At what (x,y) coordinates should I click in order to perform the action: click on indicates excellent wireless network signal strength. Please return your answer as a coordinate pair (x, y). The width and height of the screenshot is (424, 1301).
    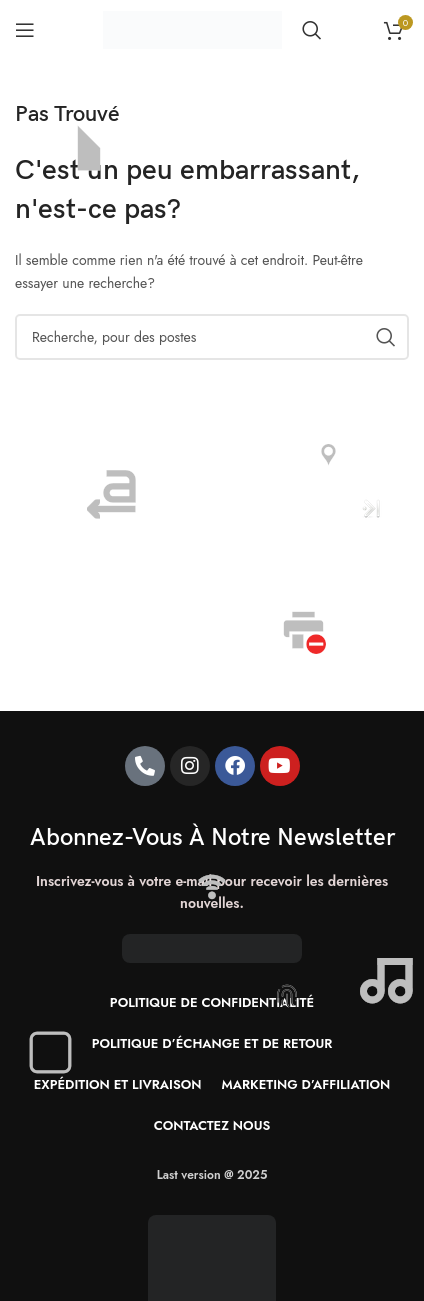
    Looking at the image, I should click on (212, 886).